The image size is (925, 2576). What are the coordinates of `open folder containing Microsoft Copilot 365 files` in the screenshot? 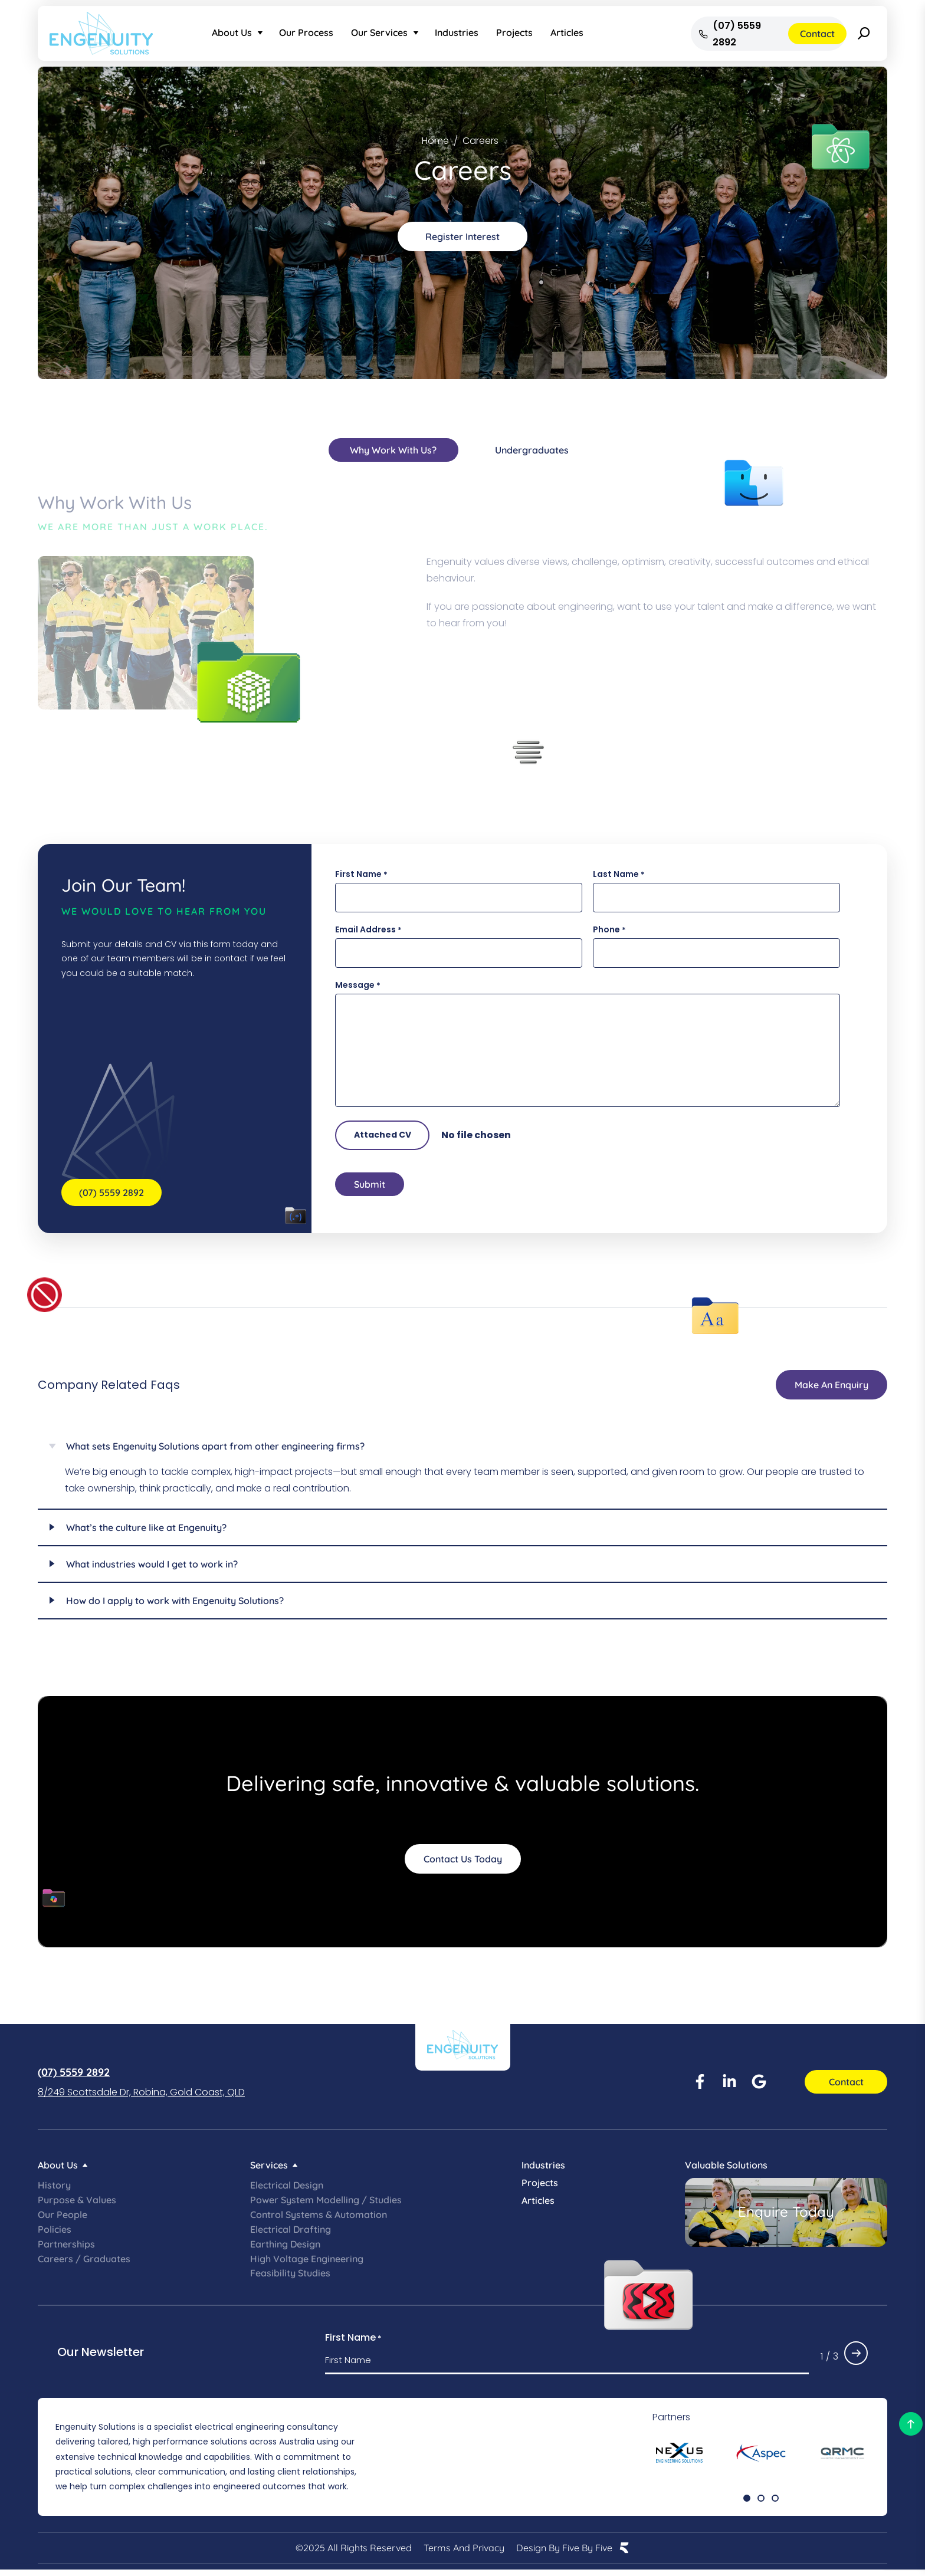 It's located at (54, 1898).